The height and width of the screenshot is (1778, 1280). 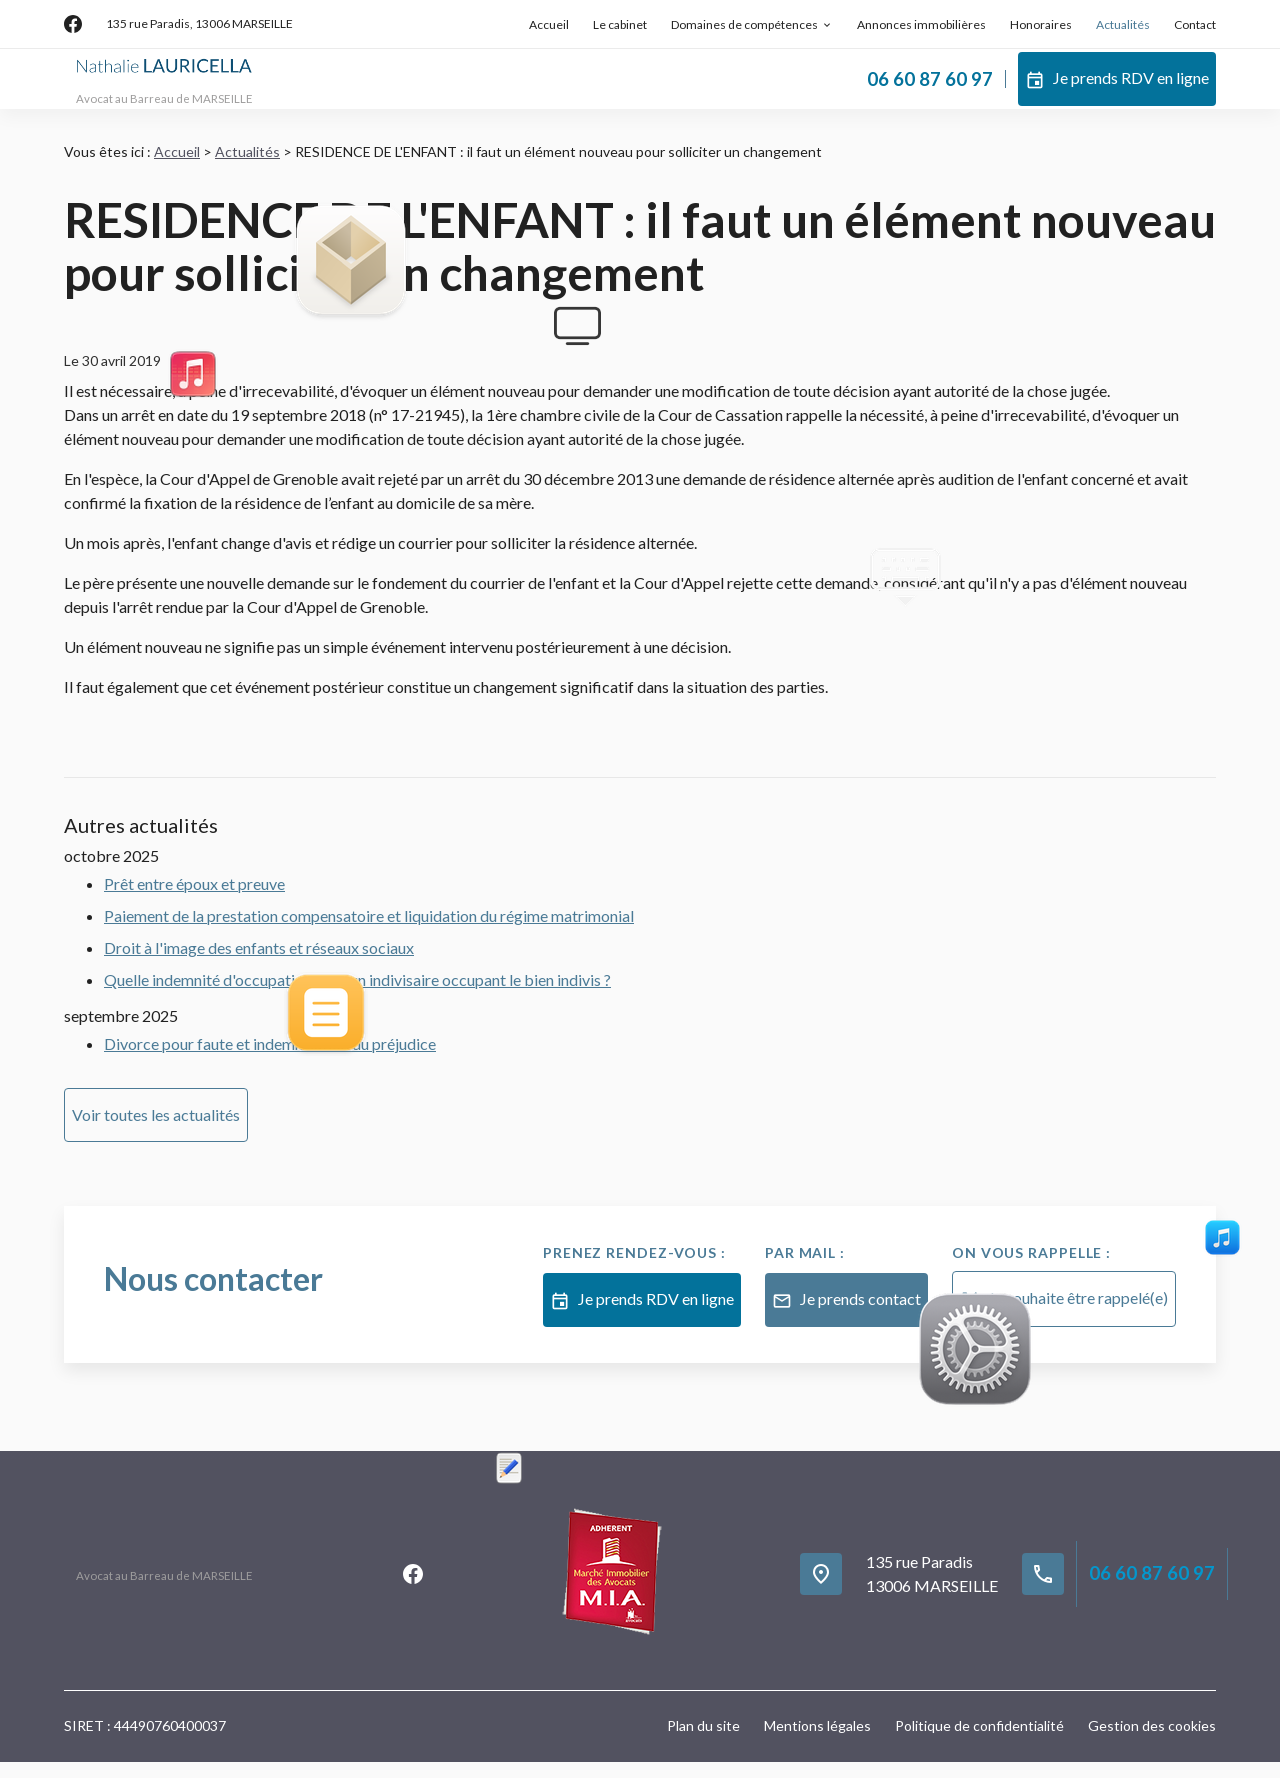 What do you see at coordinates (509, 1468) in the screenshot?
I see `open text editor application` at bounding box center [509, 1468].